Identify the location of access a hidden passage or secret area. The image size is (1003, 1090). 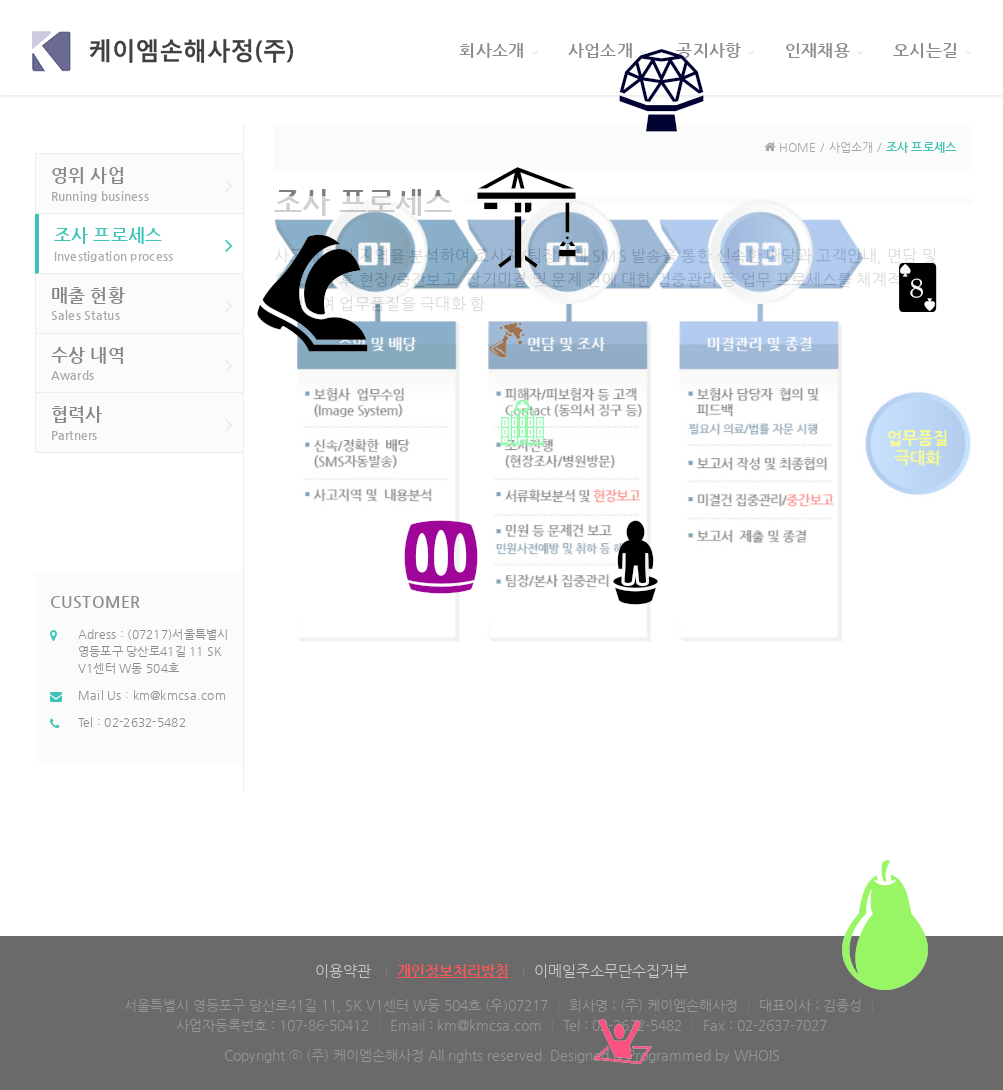
(622, 1041).